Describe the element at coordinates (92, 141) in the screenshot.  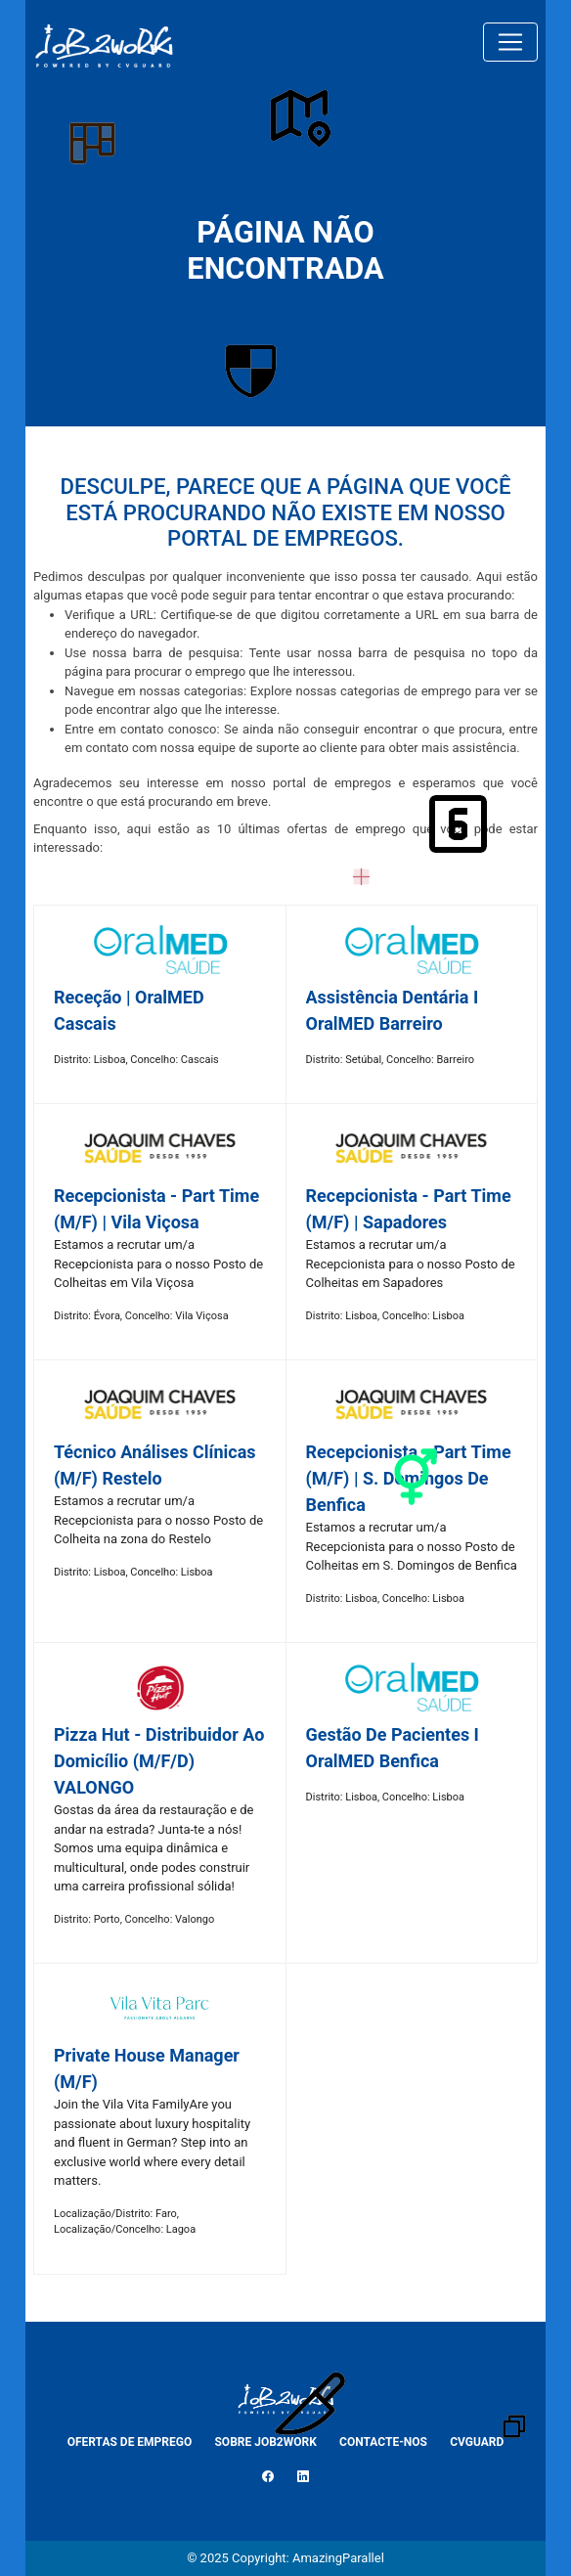
I see `view kanban board` at that location.